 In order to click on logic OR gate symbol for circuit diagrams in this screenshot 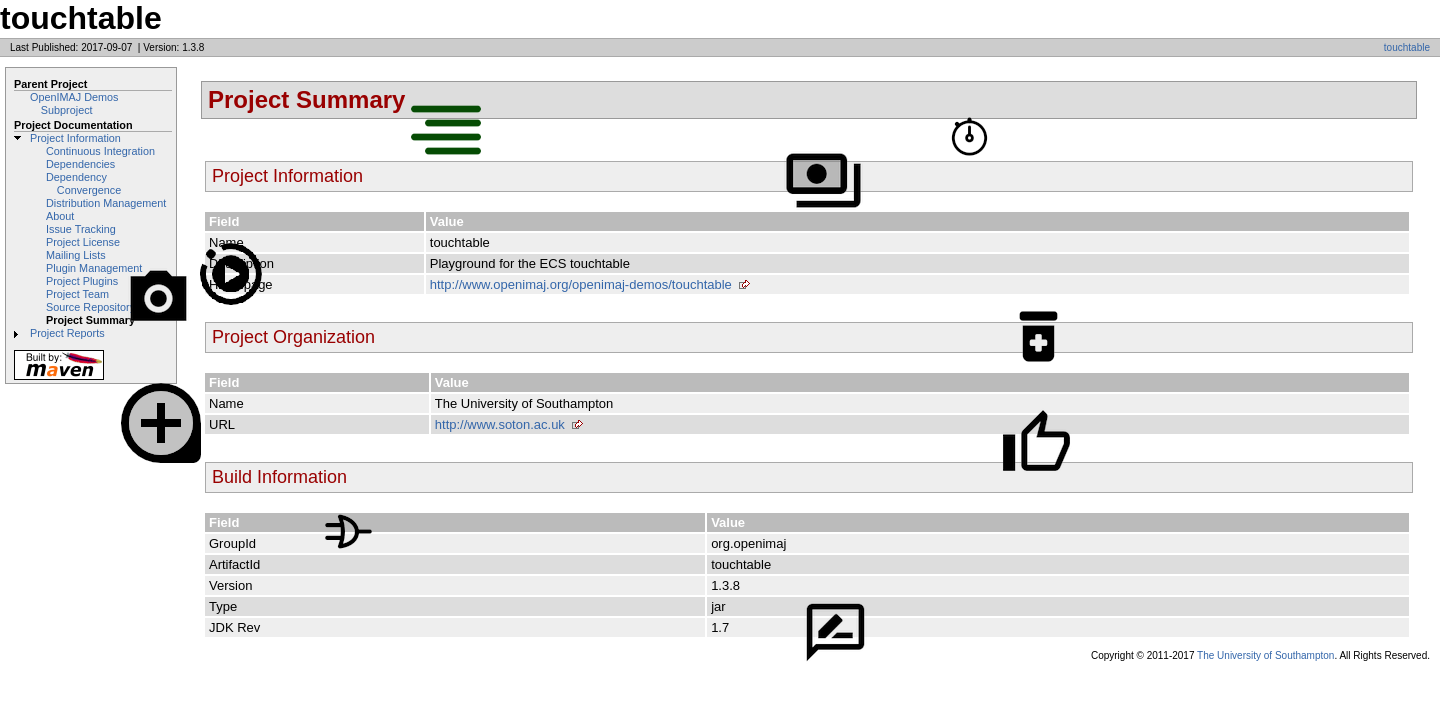, I will do `click(348, 531)`.